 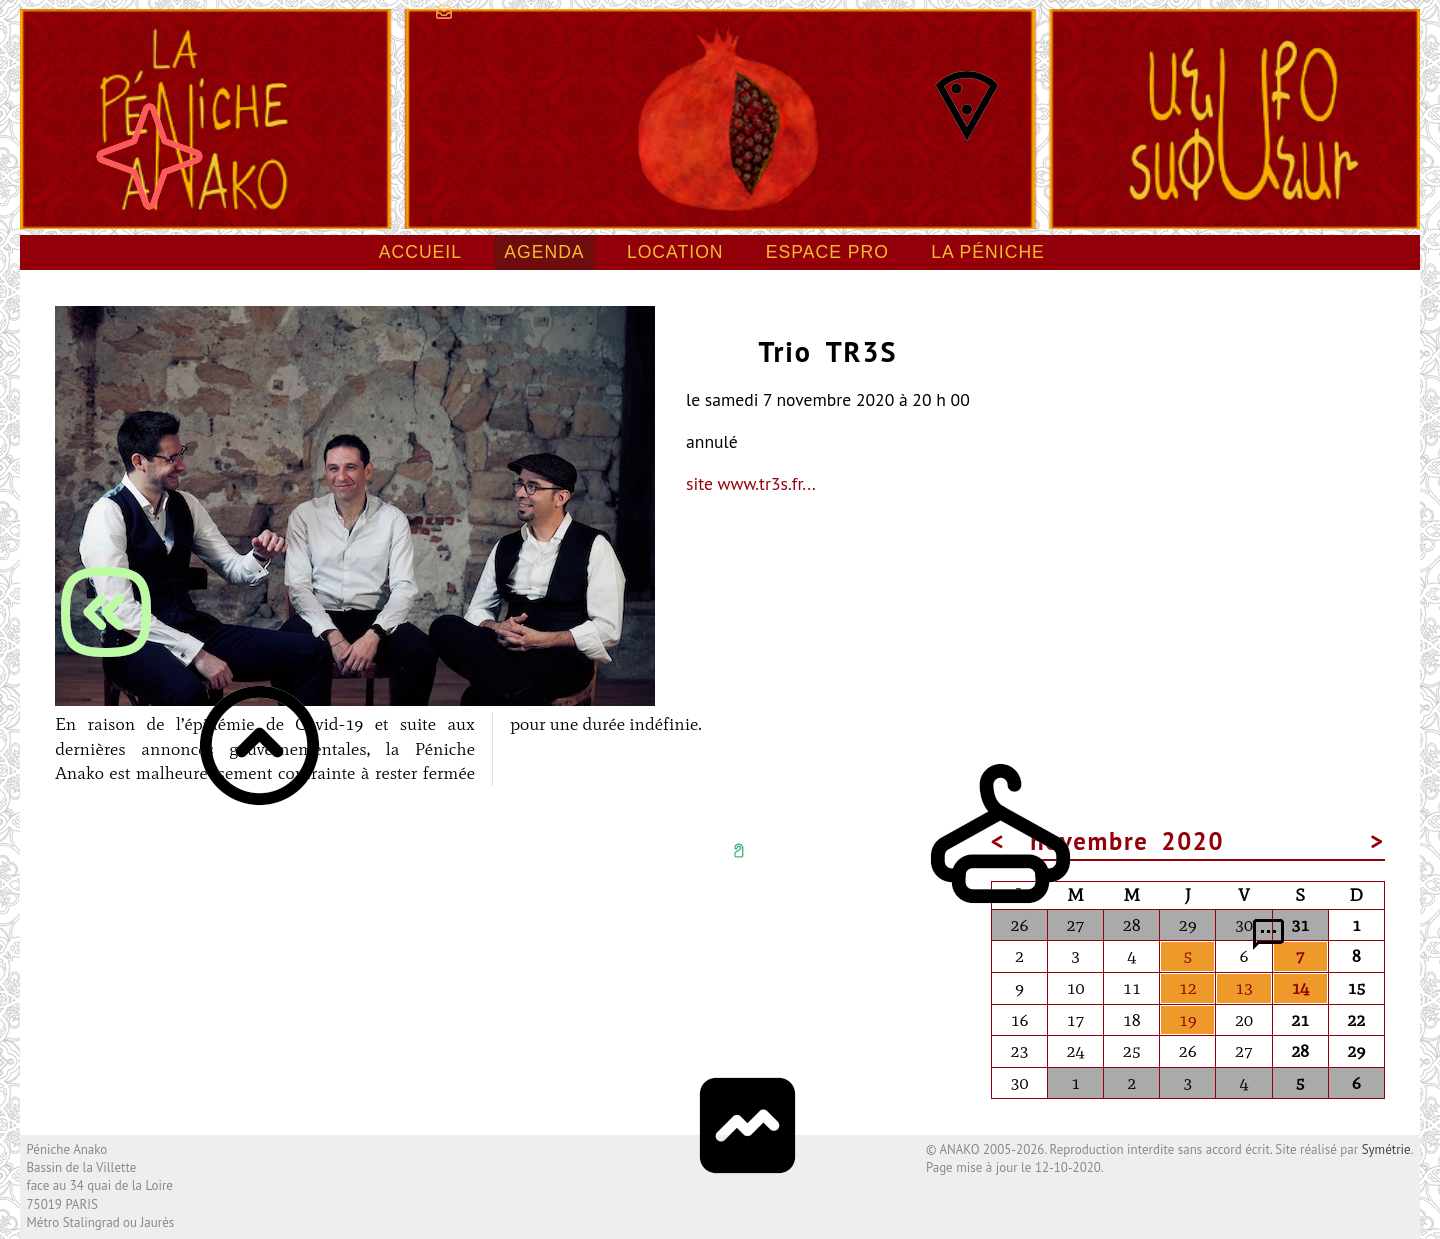 What do you see at coordinates (106, 612) in the screenshot?
I see `go back to previous section` at bounding box center [106, 612].